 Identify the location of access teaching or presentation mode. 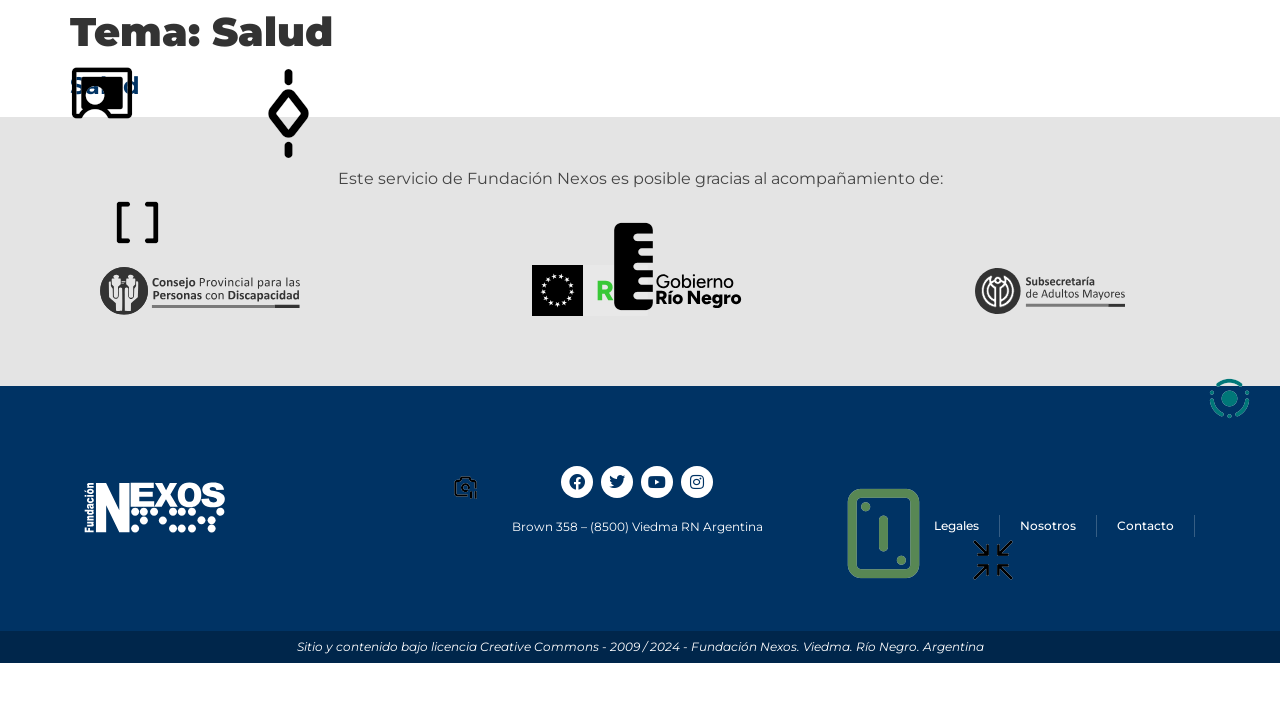
(102, 93).